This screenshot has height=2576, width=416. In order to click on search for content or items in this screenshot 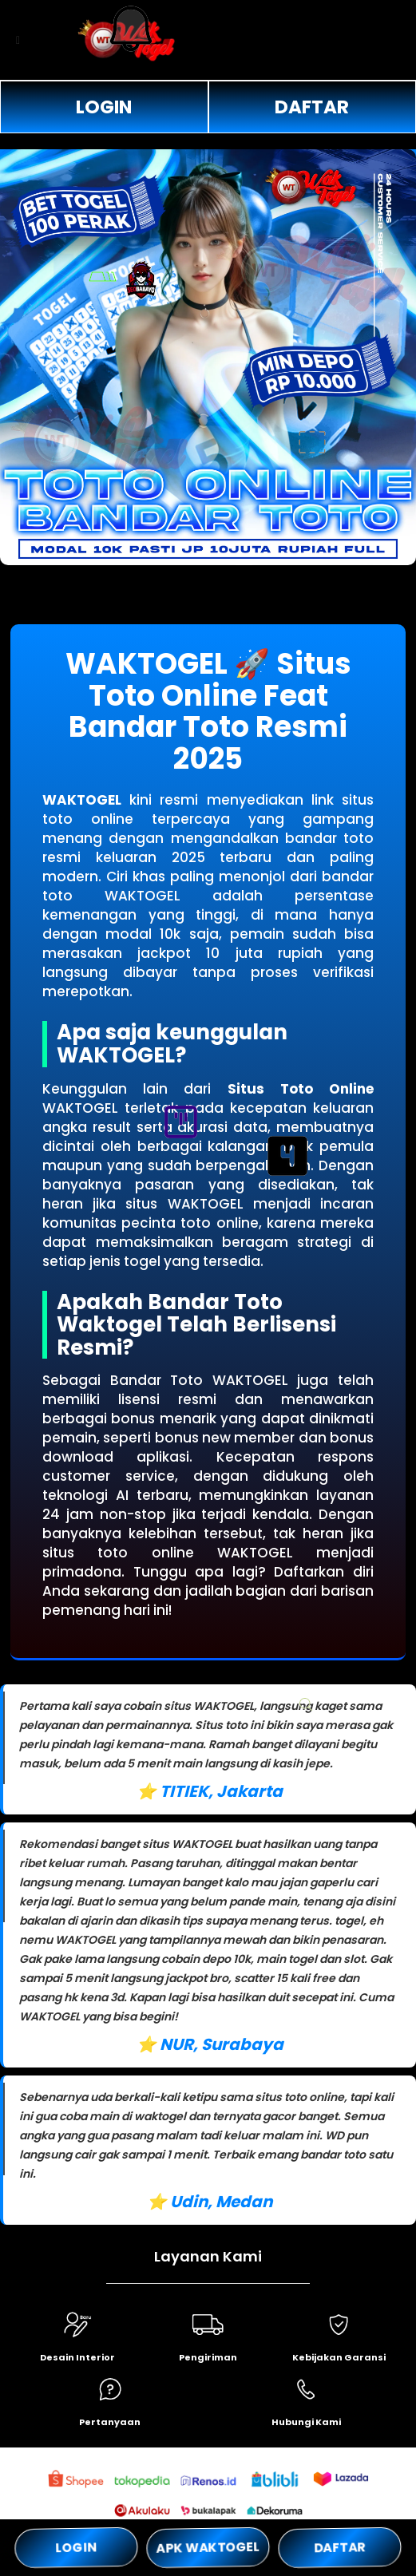, I will do `click(306, 1704)`.